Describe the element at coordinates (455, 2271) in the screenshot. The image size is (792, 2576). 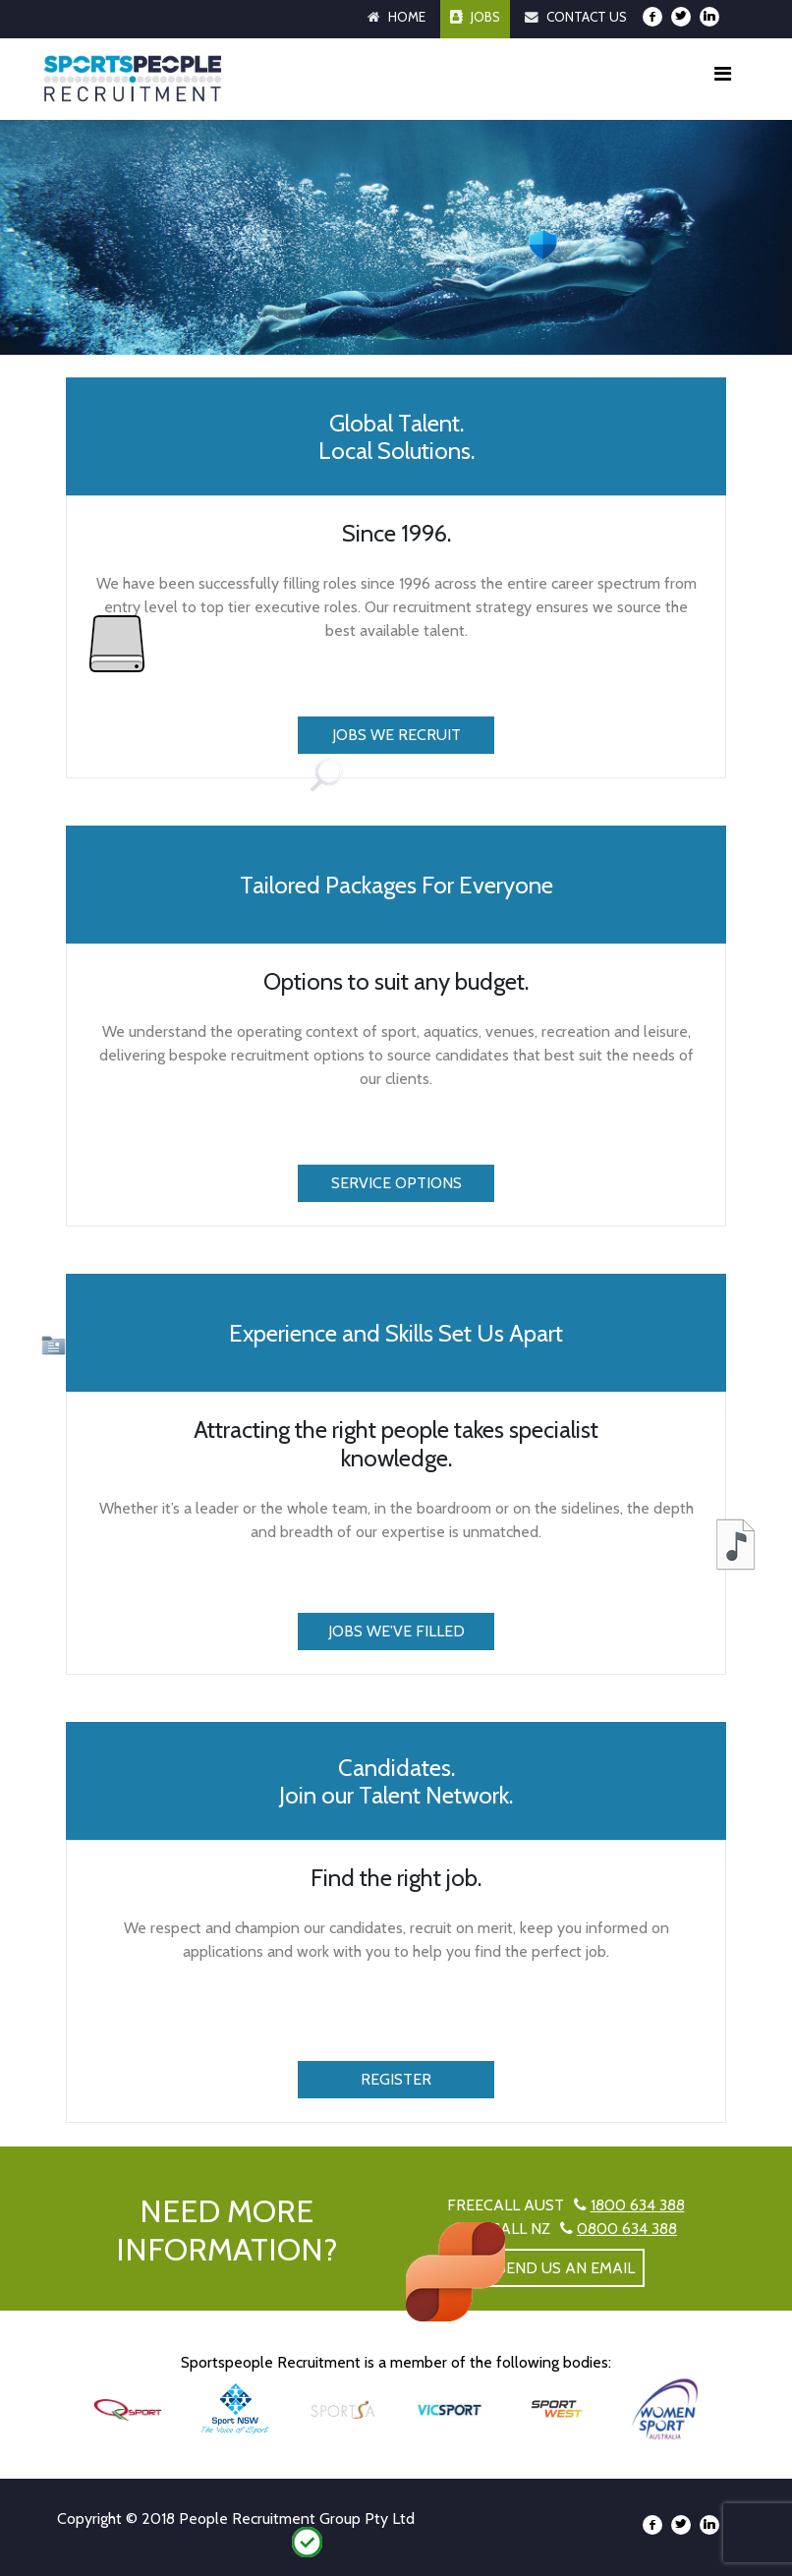
I see `open microsoft power apps` at that location.